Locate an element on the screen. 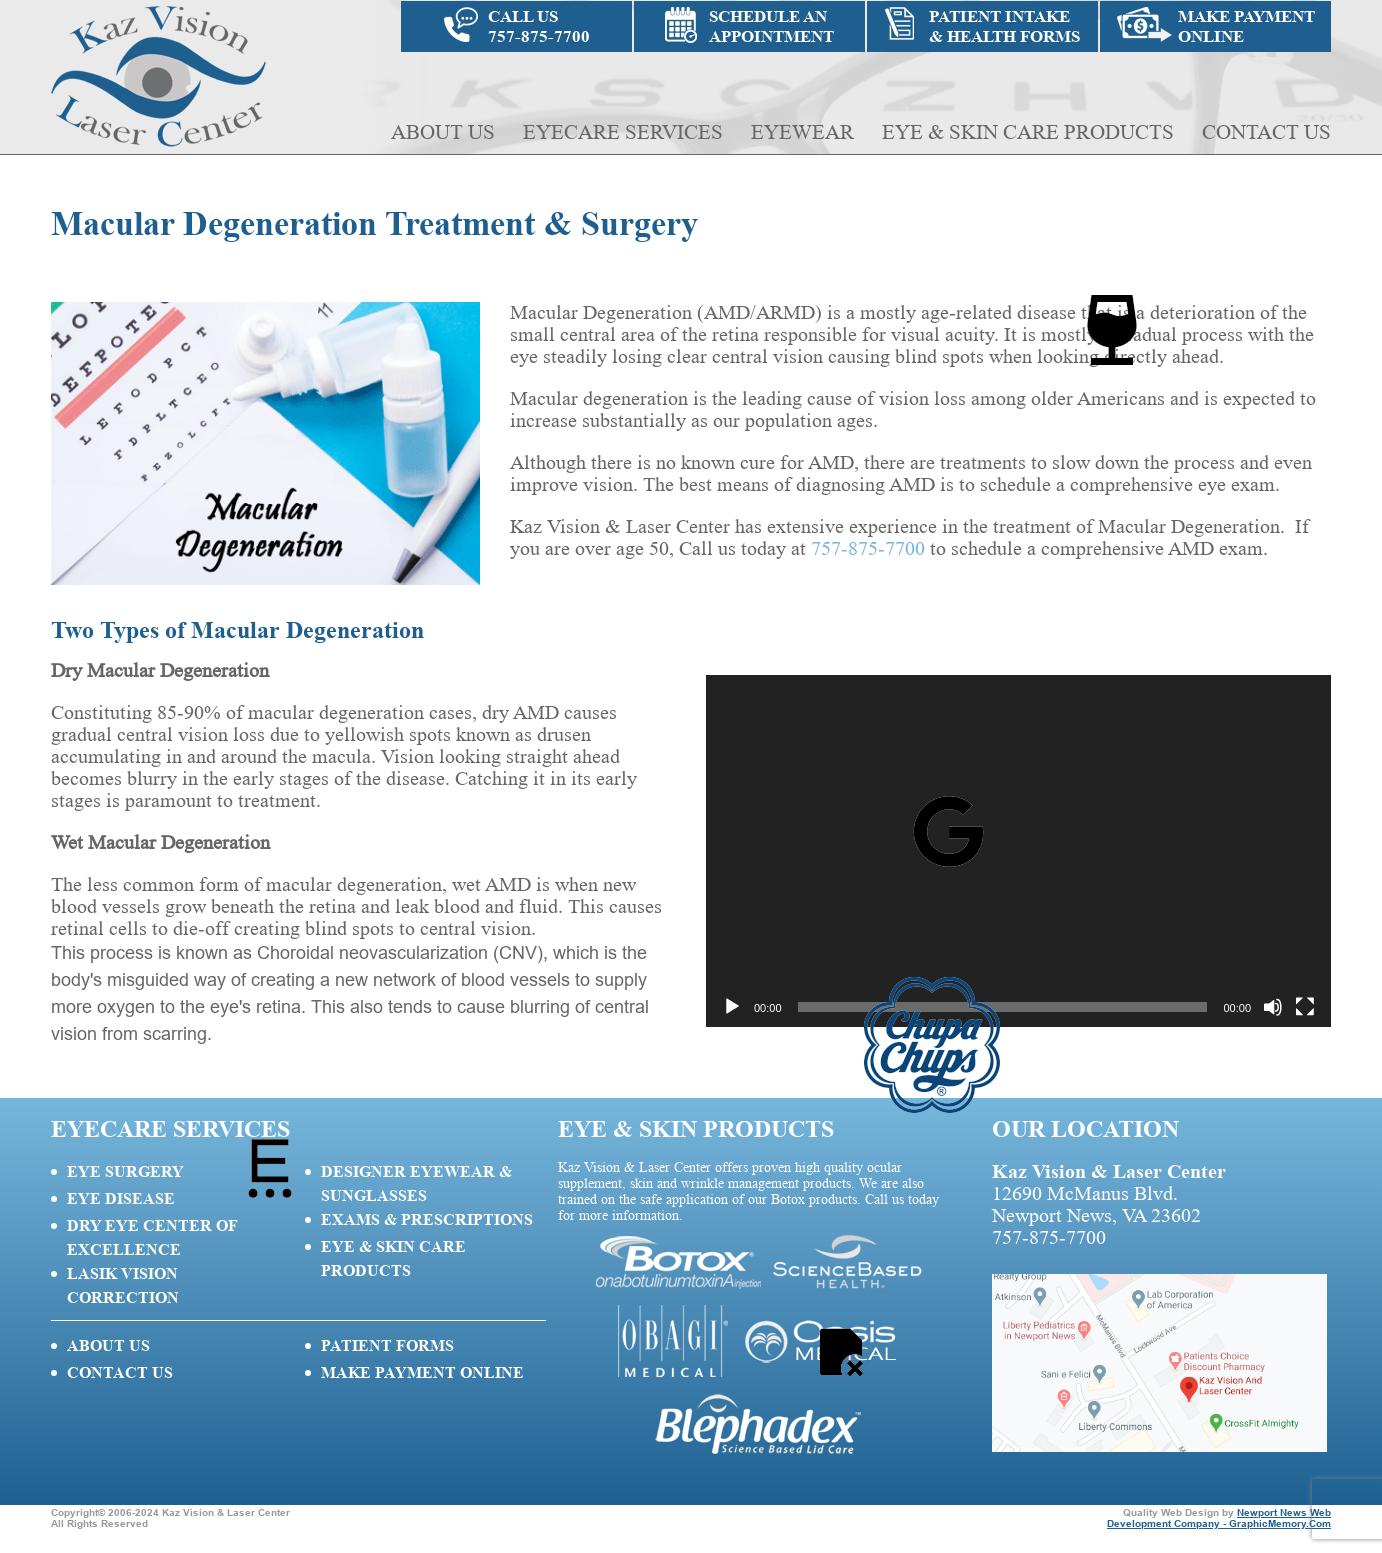 This screenshot has width=1382, height=1553. apply emphasis formatting to selected text is located at coordinates (270, 1167).